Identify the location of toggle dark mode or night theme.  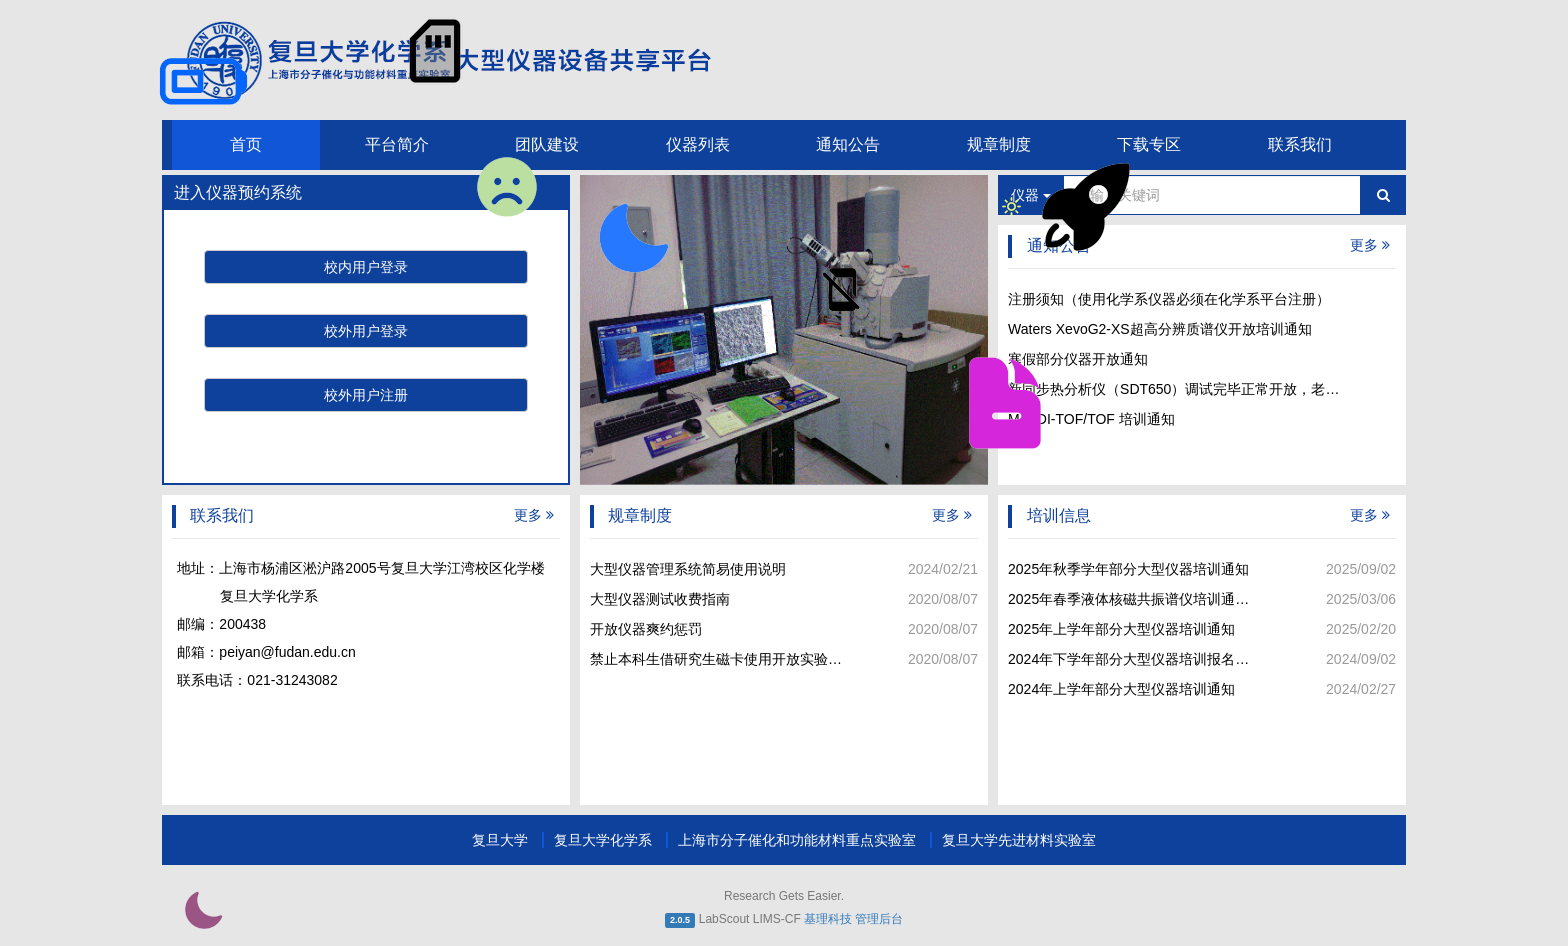
(632, 240).